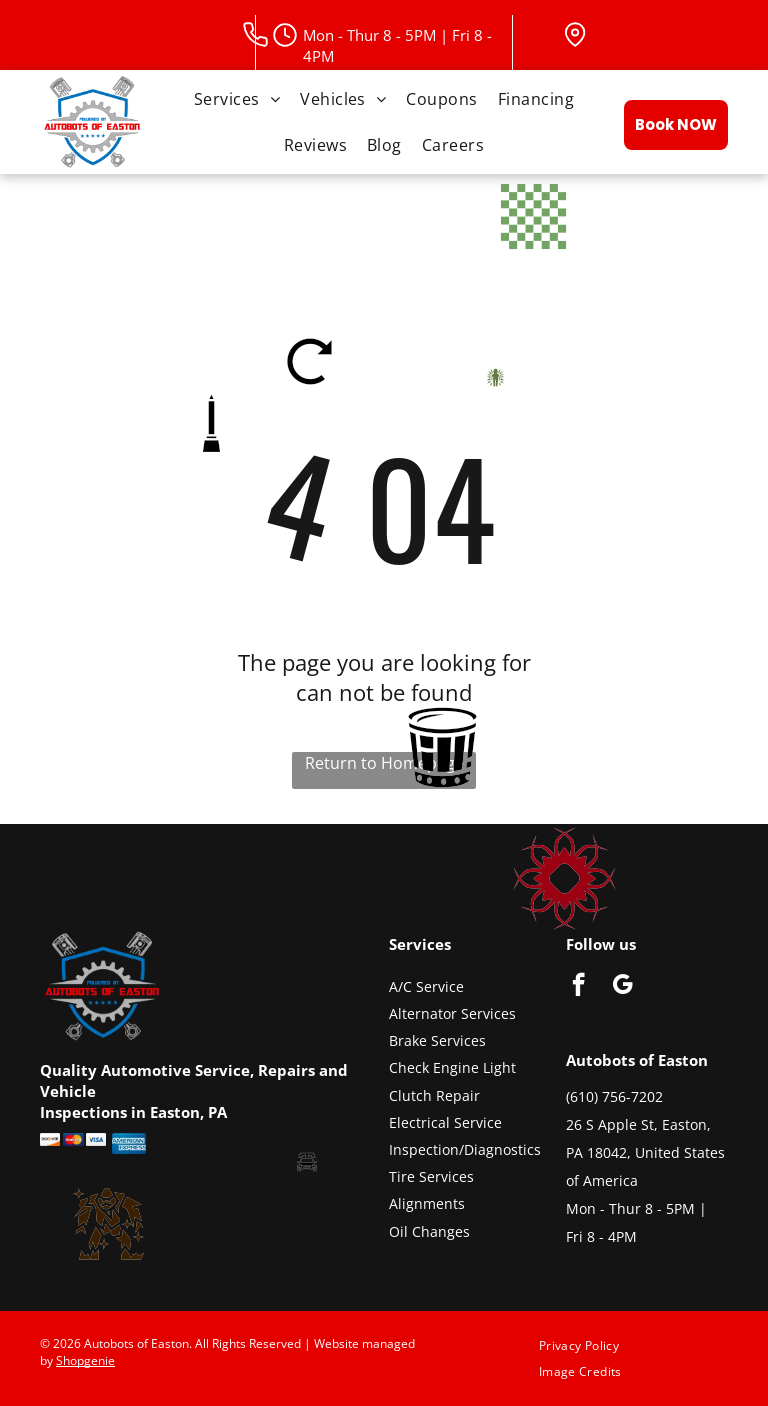 The width and height of the screenshot is (768, 1406). Describe the element at coordinates (442, 734) in the screenshot. I see `indicates a full inventory or storage container` at that location.